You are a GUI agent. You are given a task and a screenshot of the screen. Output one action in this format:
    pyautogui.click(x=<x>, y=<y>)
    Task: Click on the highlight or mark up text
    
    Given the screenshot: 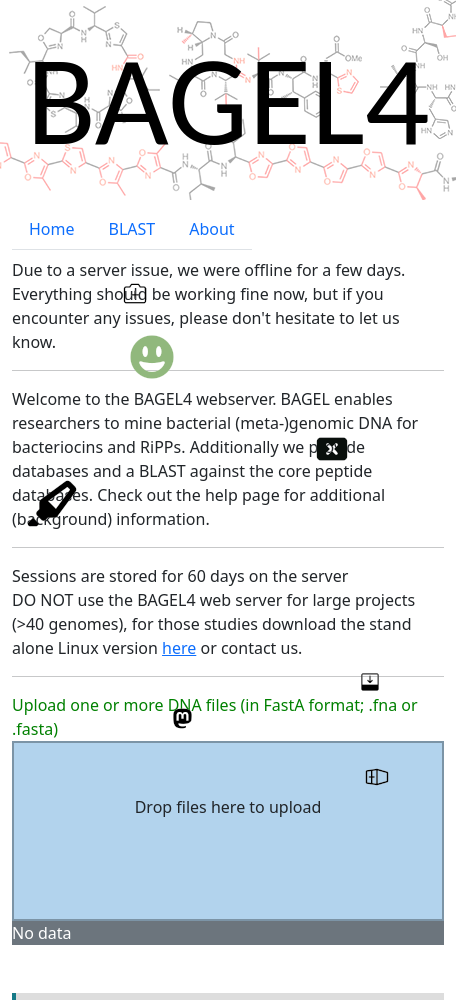 What is the action you would take?
    pyautogui.click(x=53, y=503)
    